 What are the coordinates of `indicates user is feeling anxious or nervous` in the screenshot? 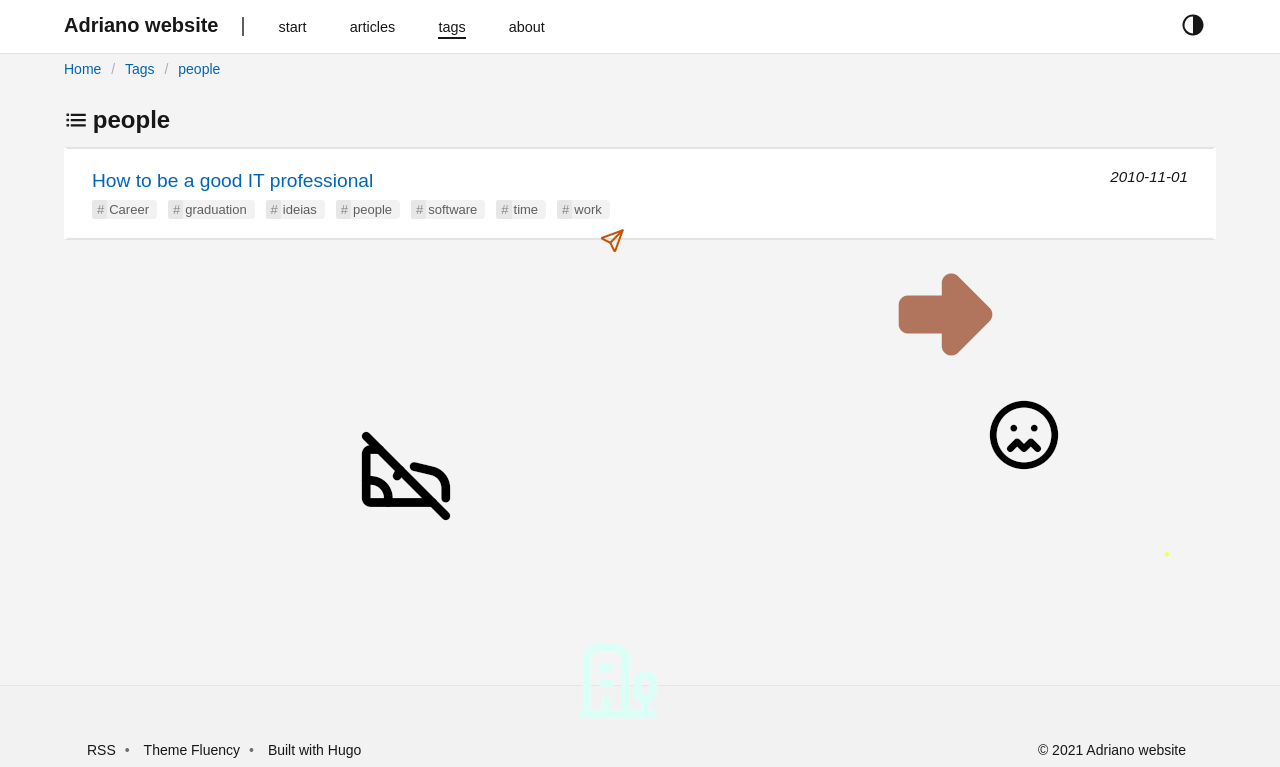 It's located at (1024, 435).